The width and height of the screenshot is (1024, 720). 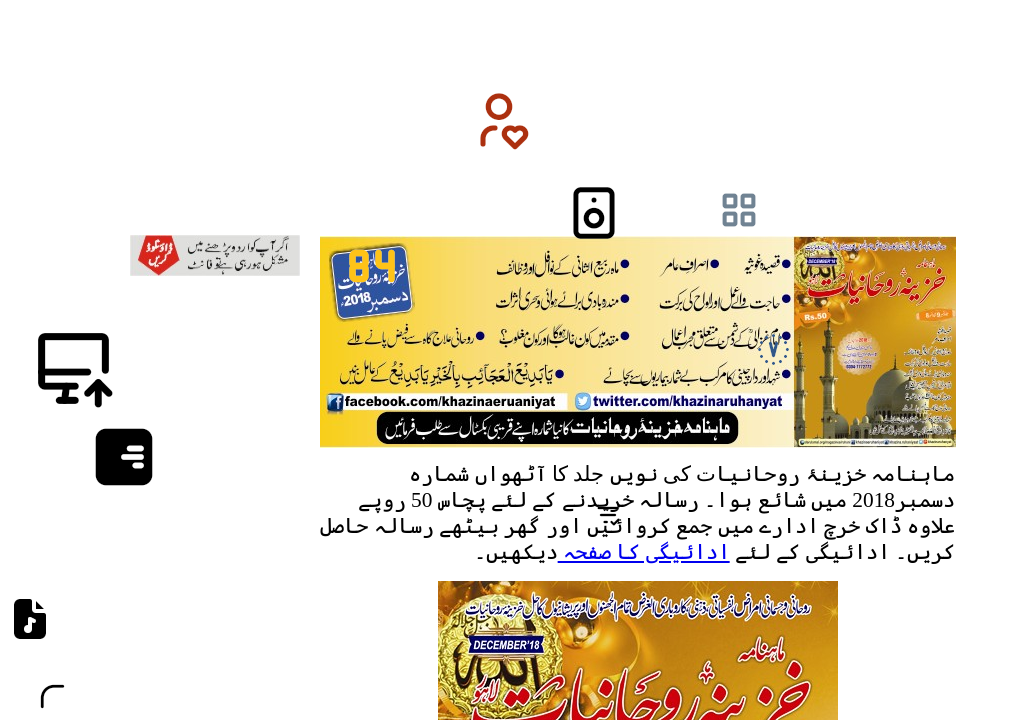 What do you see at coordinates (739, 210) in the screenshot?
I see `open app grid or launcher` at bounding box center [739, 210].